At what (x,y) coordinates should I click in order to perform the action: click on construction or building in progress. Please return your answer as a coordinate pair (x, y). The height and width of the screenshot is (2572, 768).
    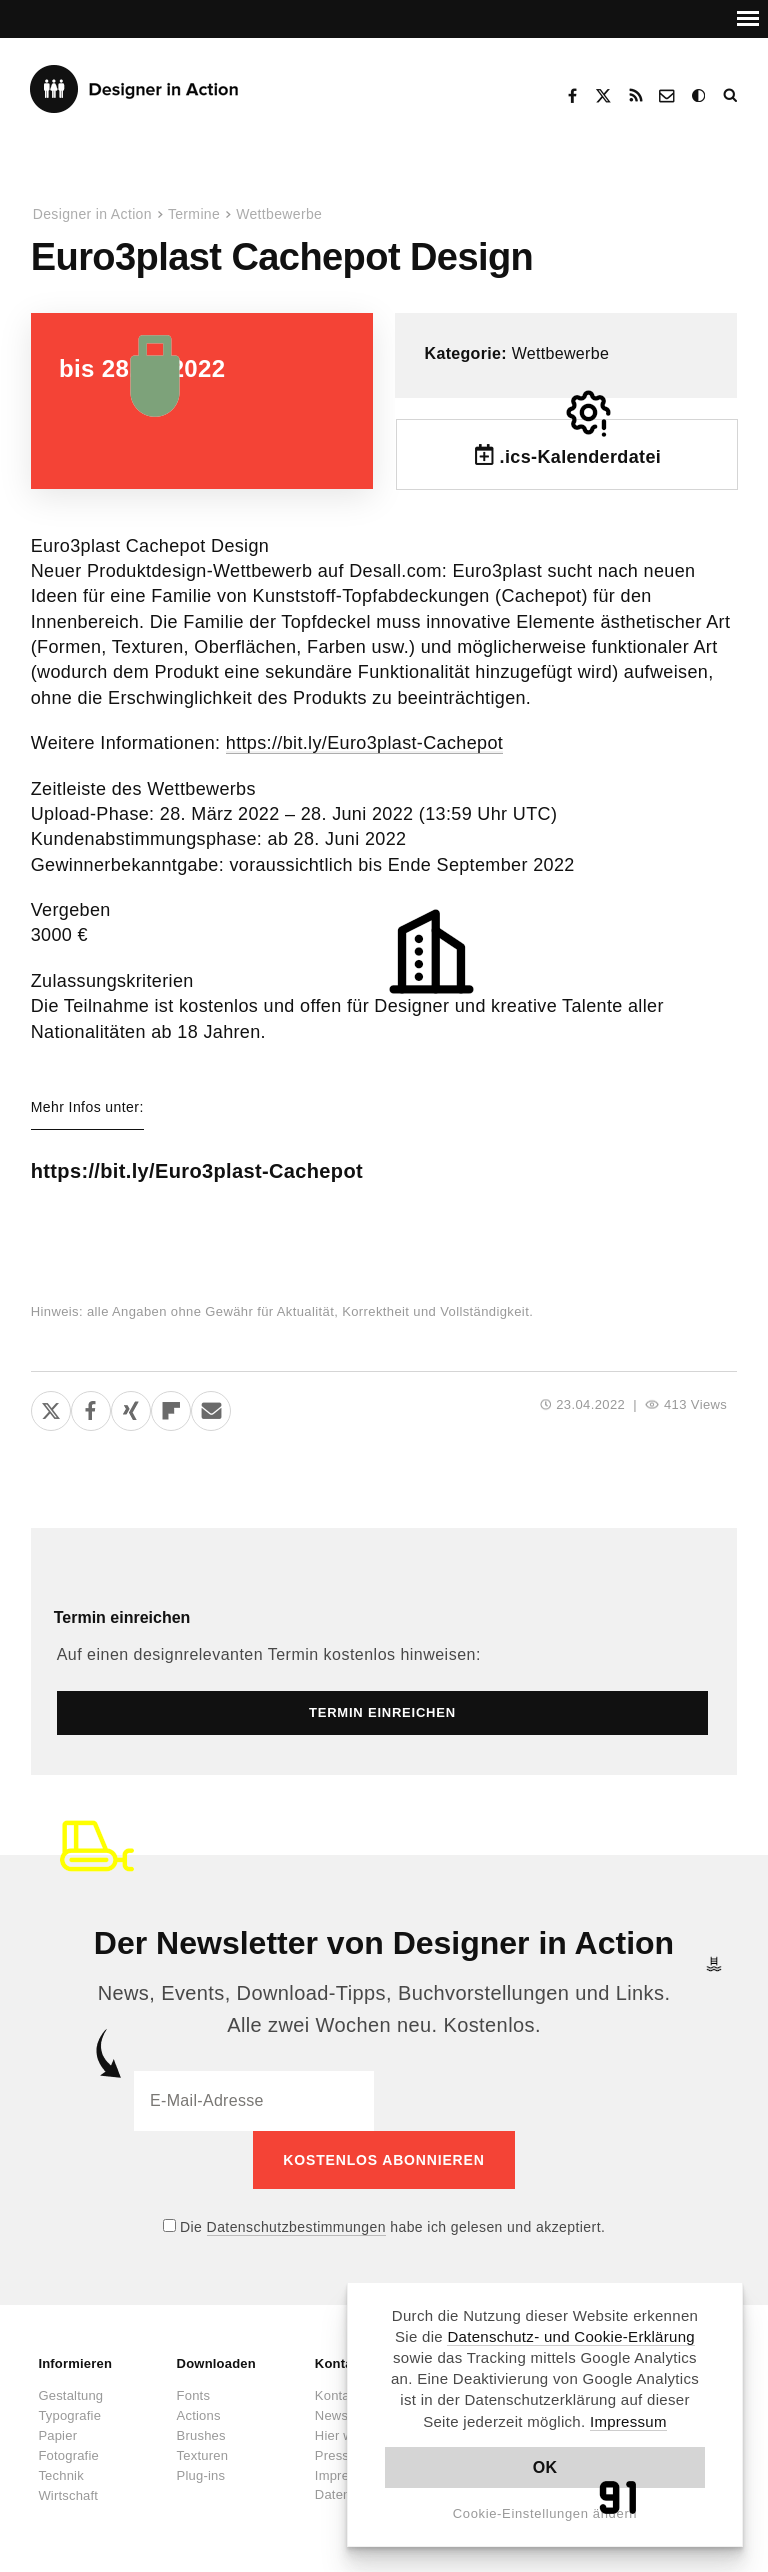
    Looking at the image, I should click on (97, 1846).